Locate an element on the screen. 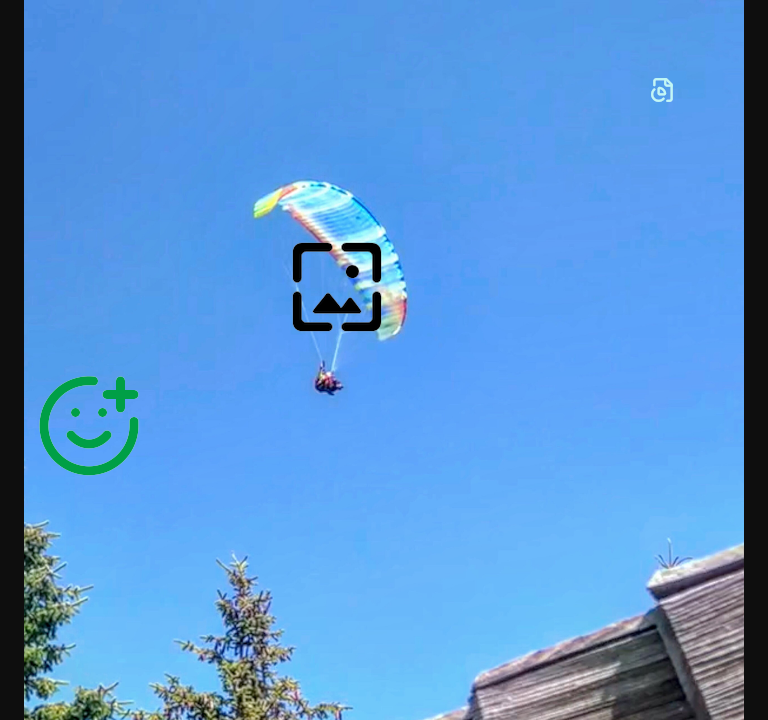 The image size is (768, 720). change wallpaper or background image is located at coordinates (337, 287).